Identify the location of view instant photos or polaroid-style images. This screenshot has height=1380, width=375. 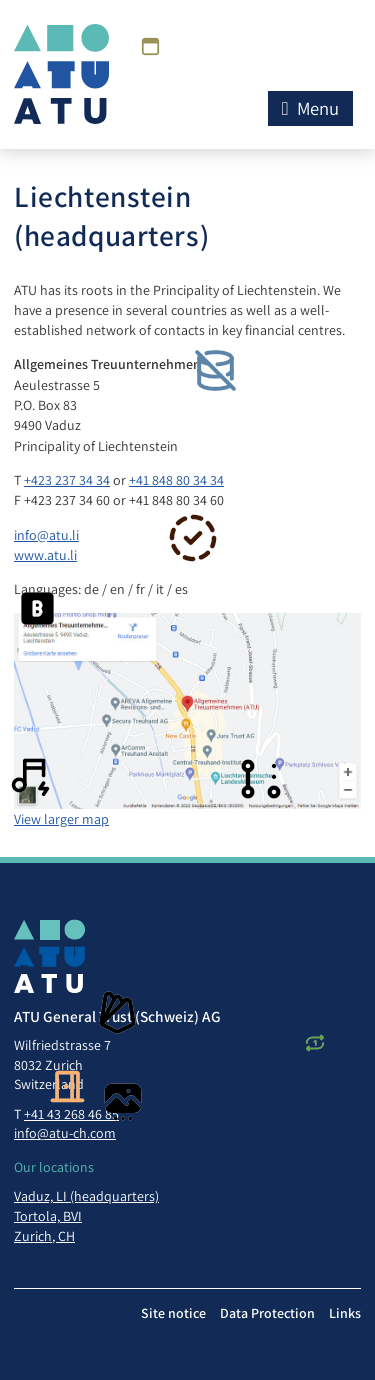
(123, 1102).